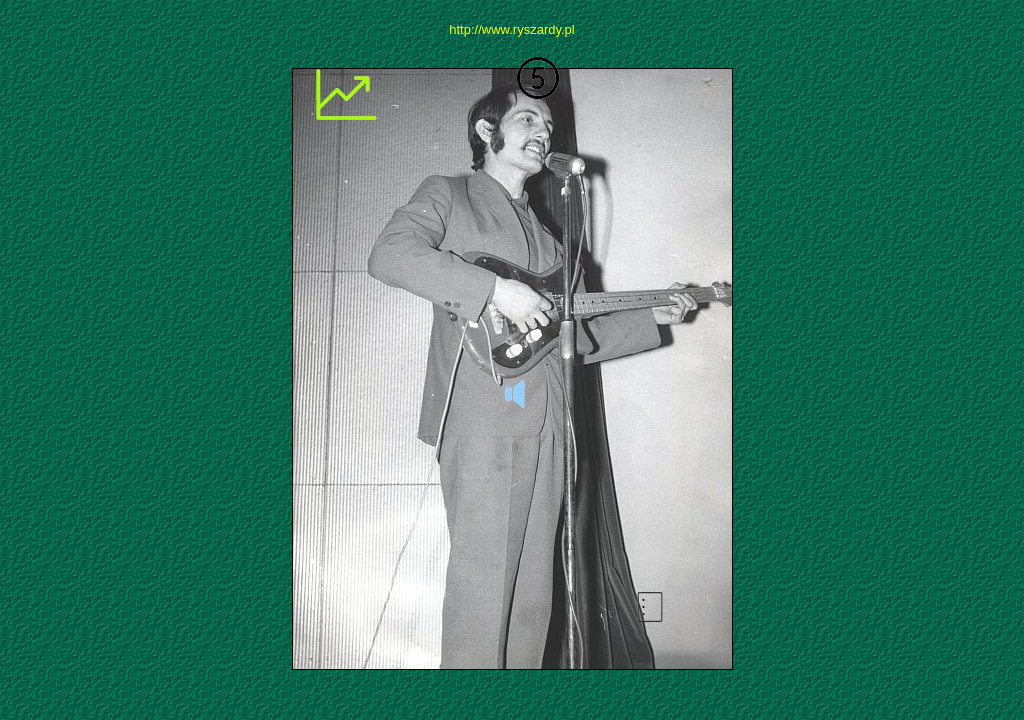 This screenshot has height=720, width=1024. I want to click on indicates step 5 in a numbered process, so click(538, 78).